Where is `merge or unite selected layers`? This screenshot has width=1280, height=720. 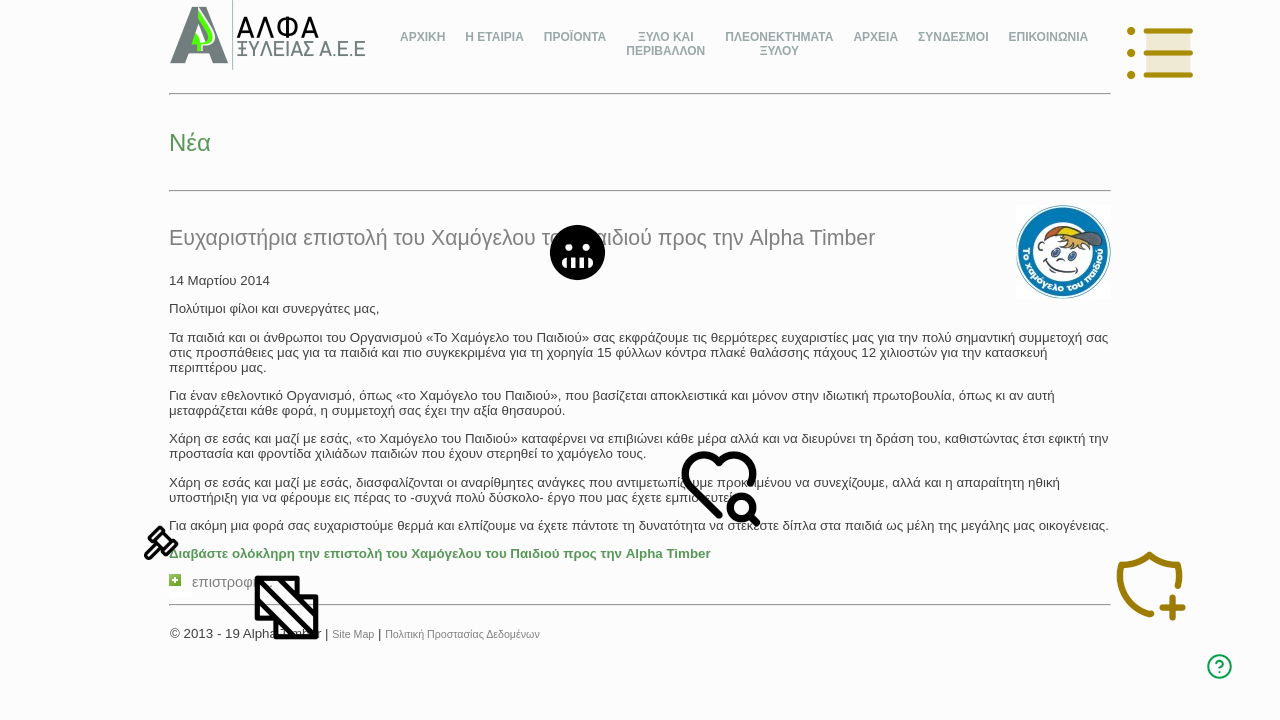 merge or unite selected layers is located at coordinates (286, 607).